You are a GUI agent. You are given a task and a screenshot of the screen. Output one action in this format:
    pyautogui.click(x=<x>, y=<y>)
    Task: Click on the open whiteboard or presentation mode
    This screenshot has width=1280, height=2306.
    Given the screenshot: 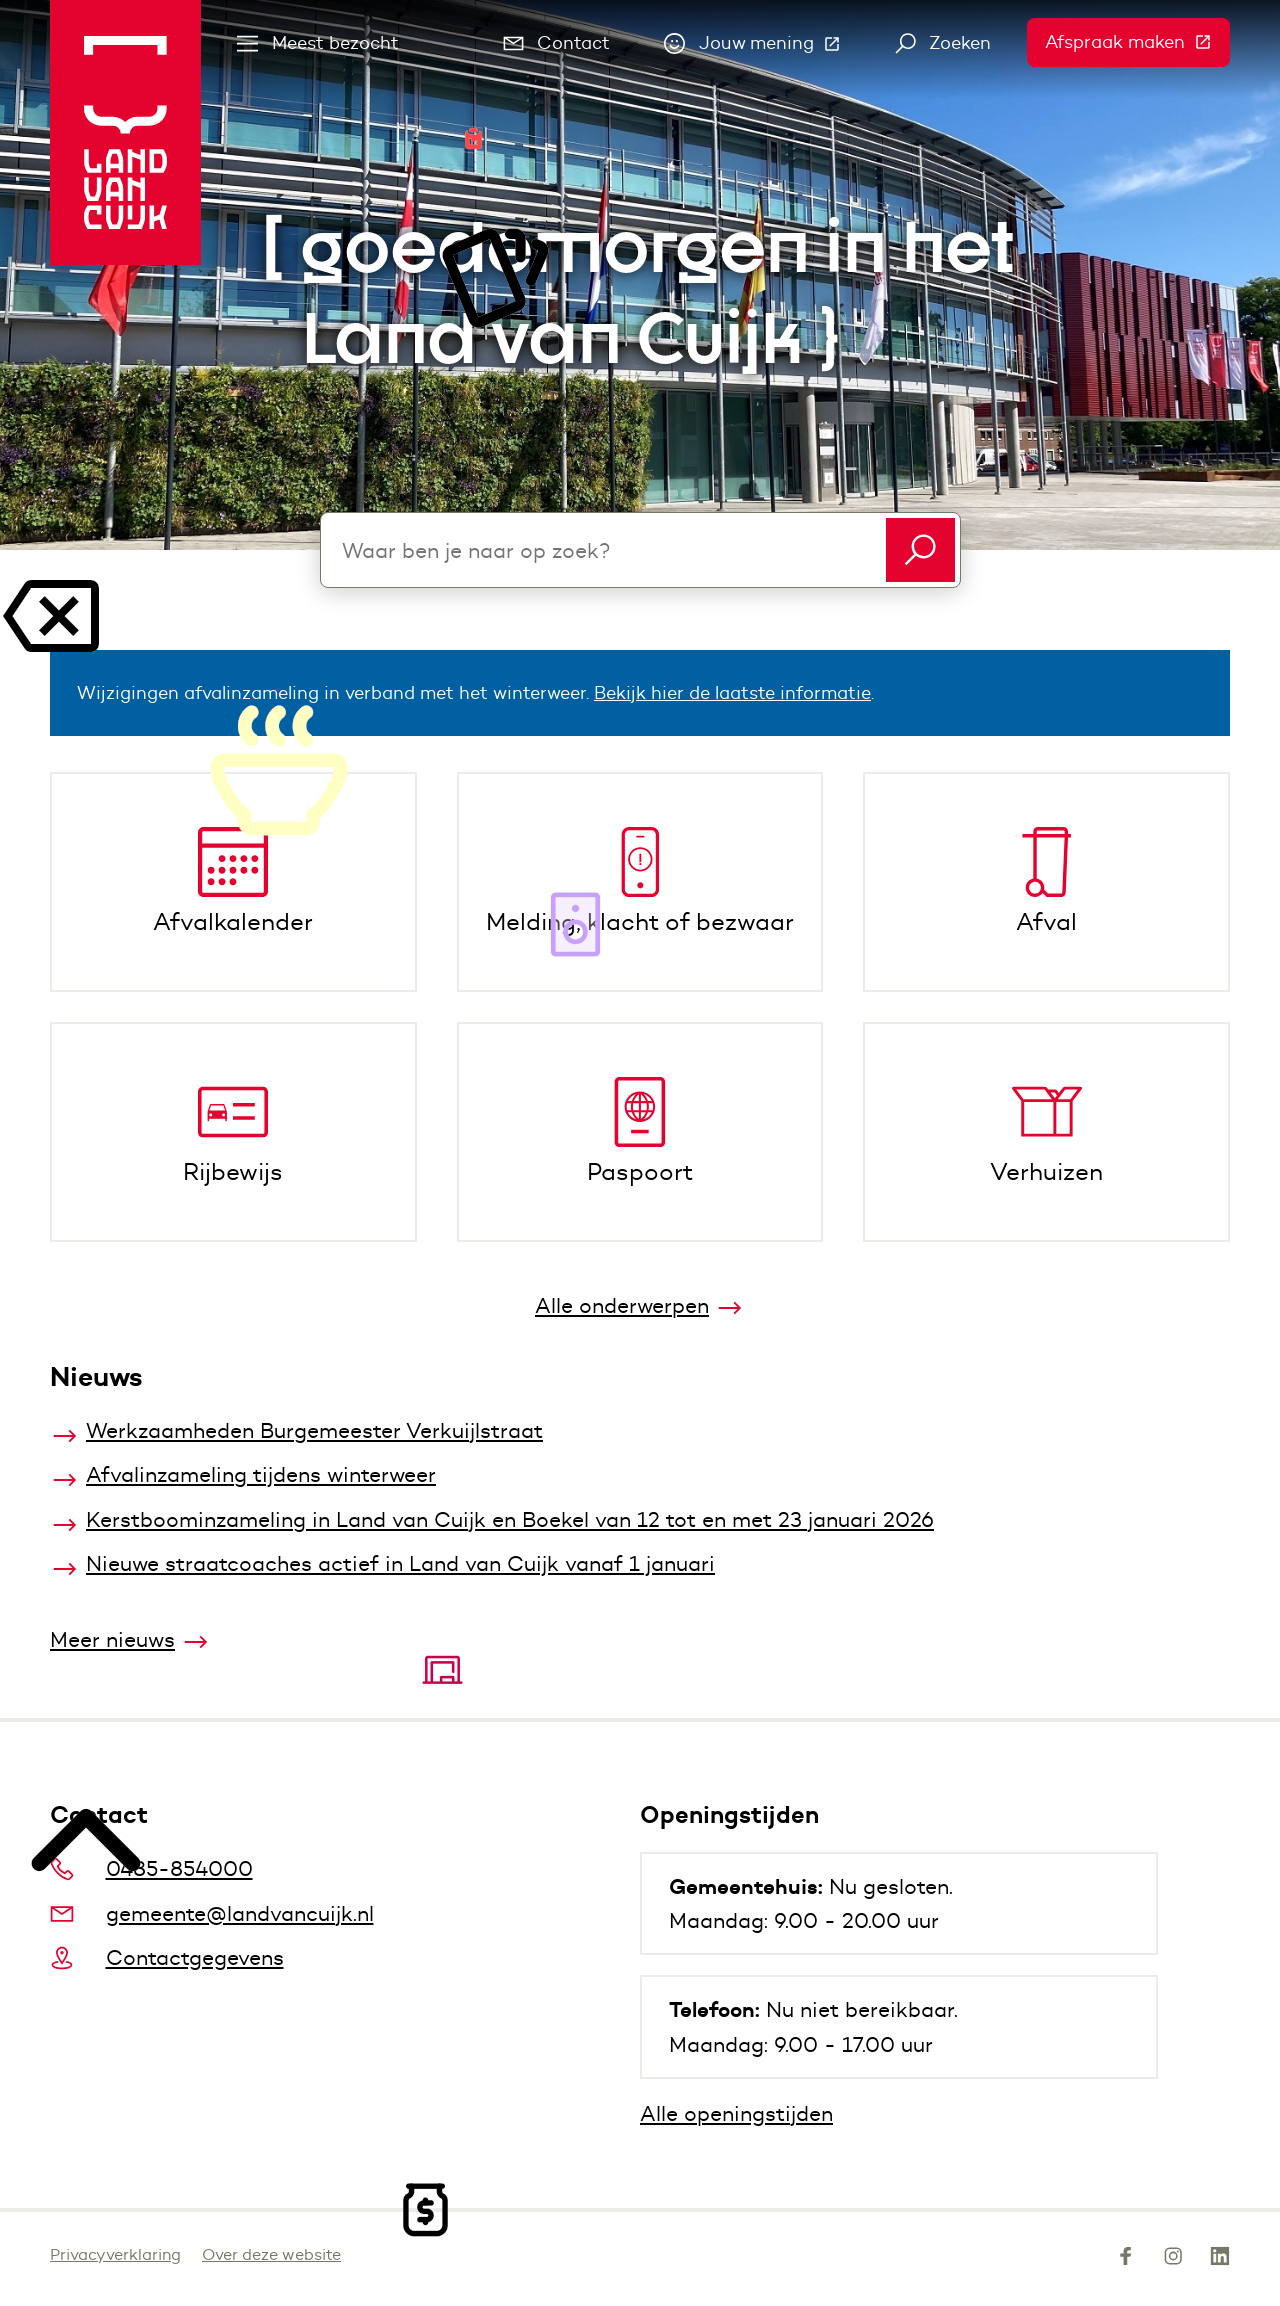 What is the action you would take?
    pyautogui.click(x=442, y=1670)
    